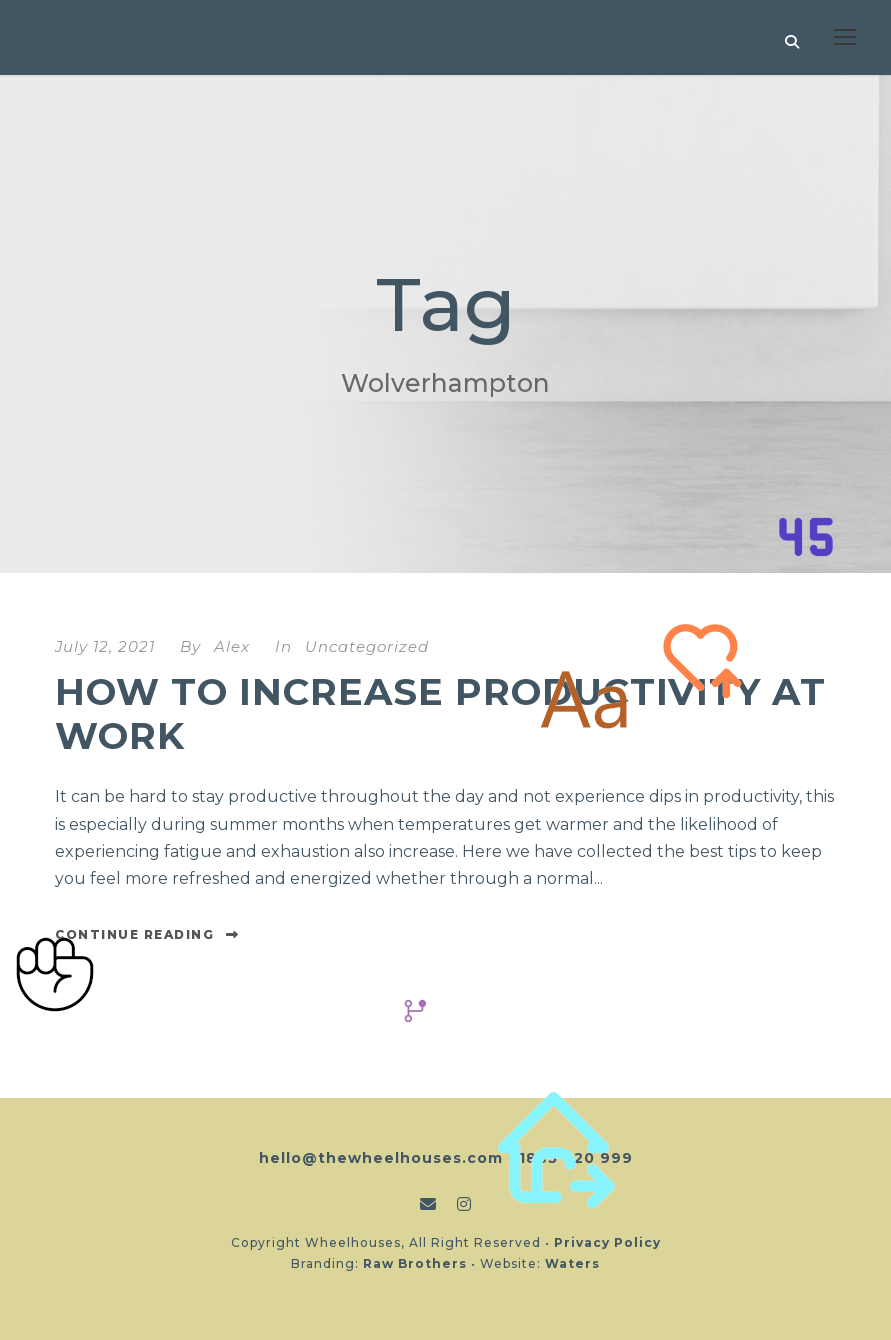  I want to click on upload or share a favorite item, so click(700, 657).